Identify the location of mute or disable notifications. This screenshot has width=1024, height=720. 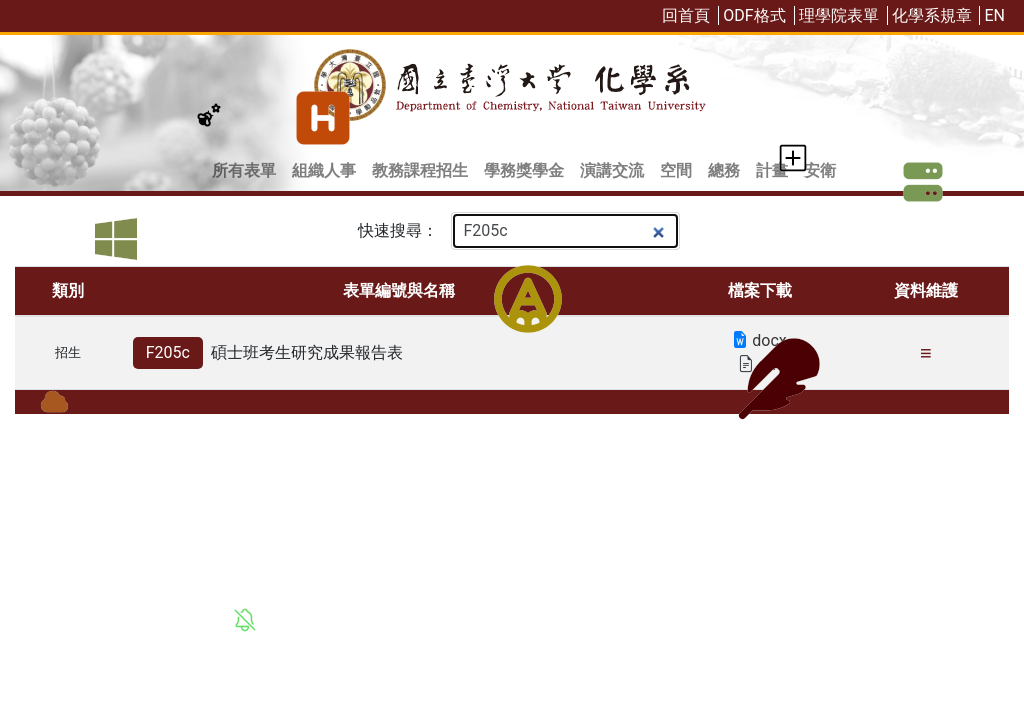
(245, 620).